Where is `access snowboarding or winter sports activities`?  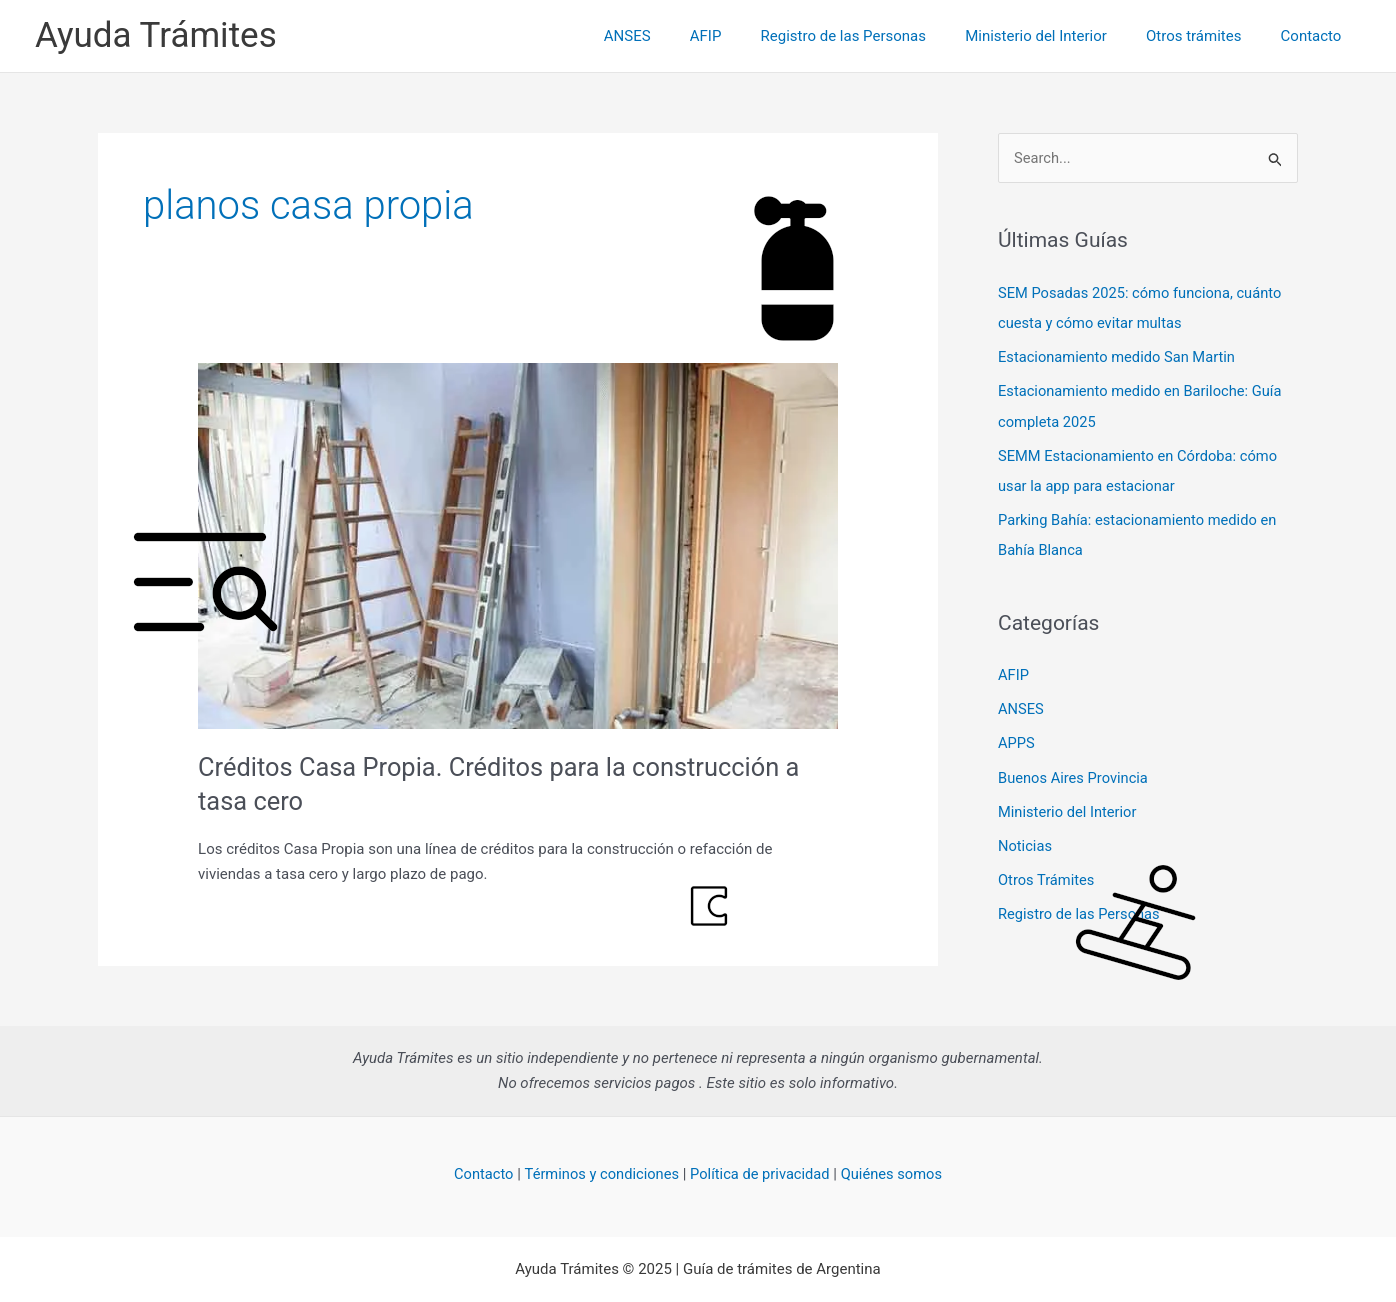 access snowboarding or winter sports activities is located at coordinates (1142, 922).